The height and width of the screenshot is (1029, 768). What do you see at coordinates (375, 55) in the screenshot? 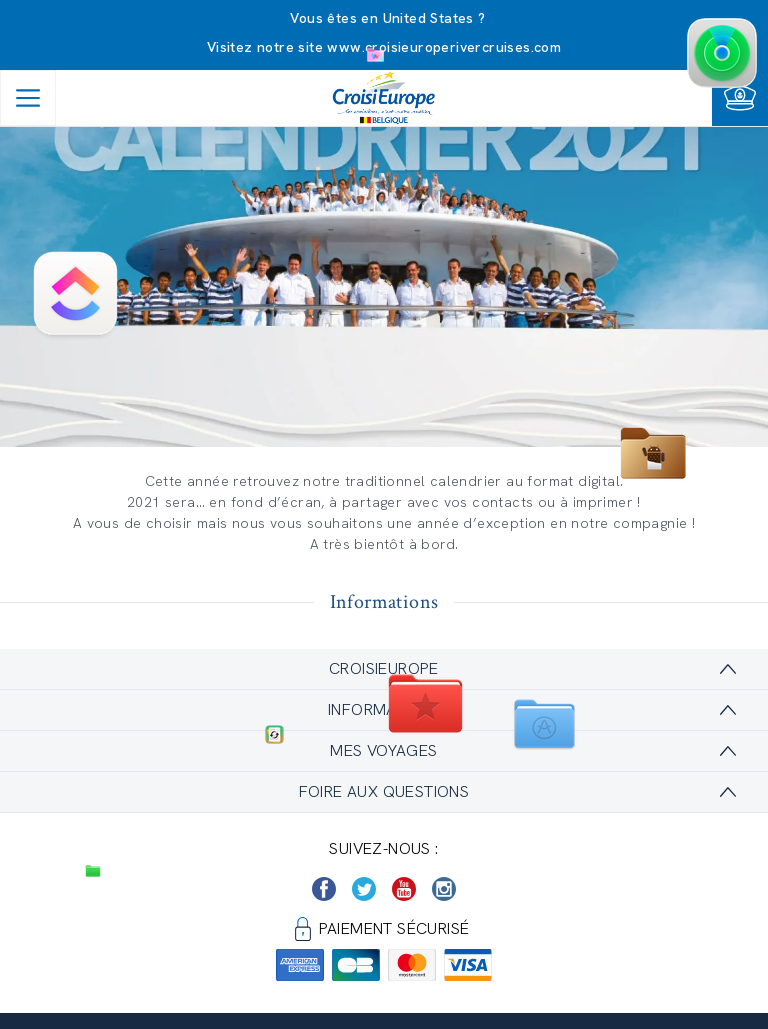
I see `open wondershare creative center folder` at bounding box center [375, 55].